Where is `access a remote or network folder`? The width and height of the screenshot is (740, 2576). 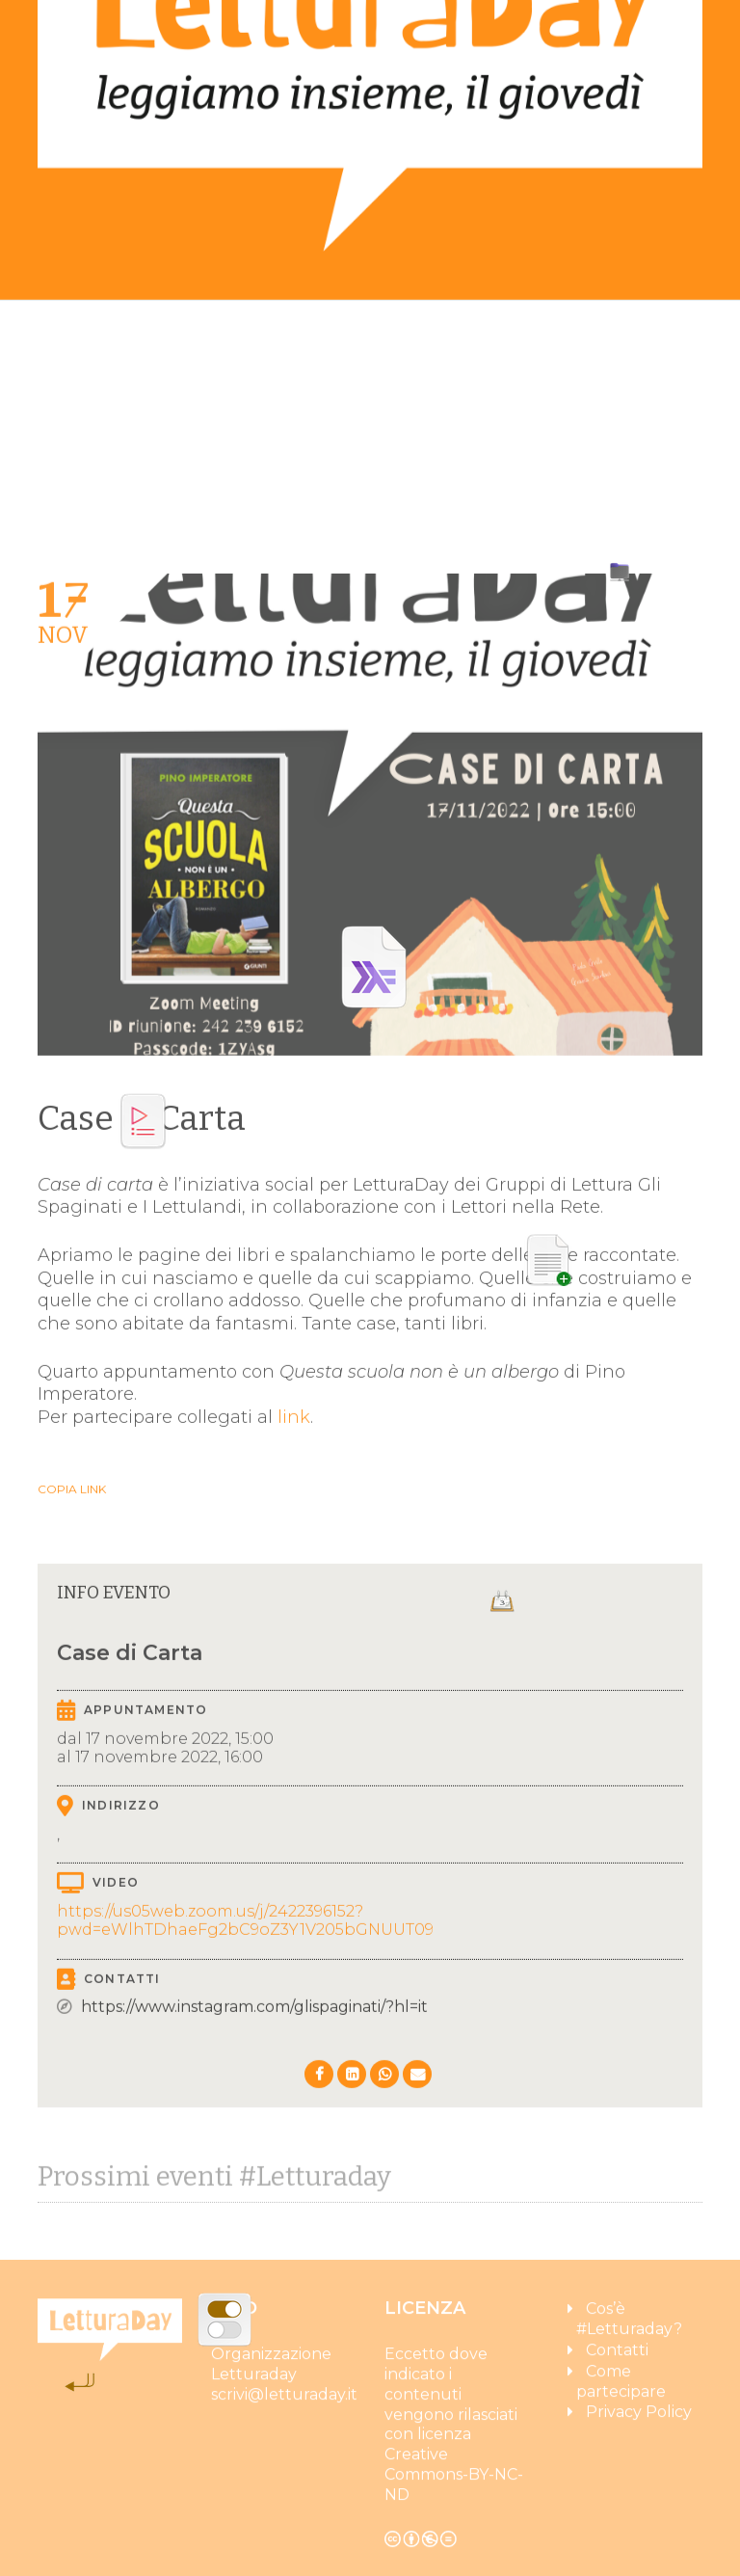
access a remote or network folder is located at coordinates (620, 572).